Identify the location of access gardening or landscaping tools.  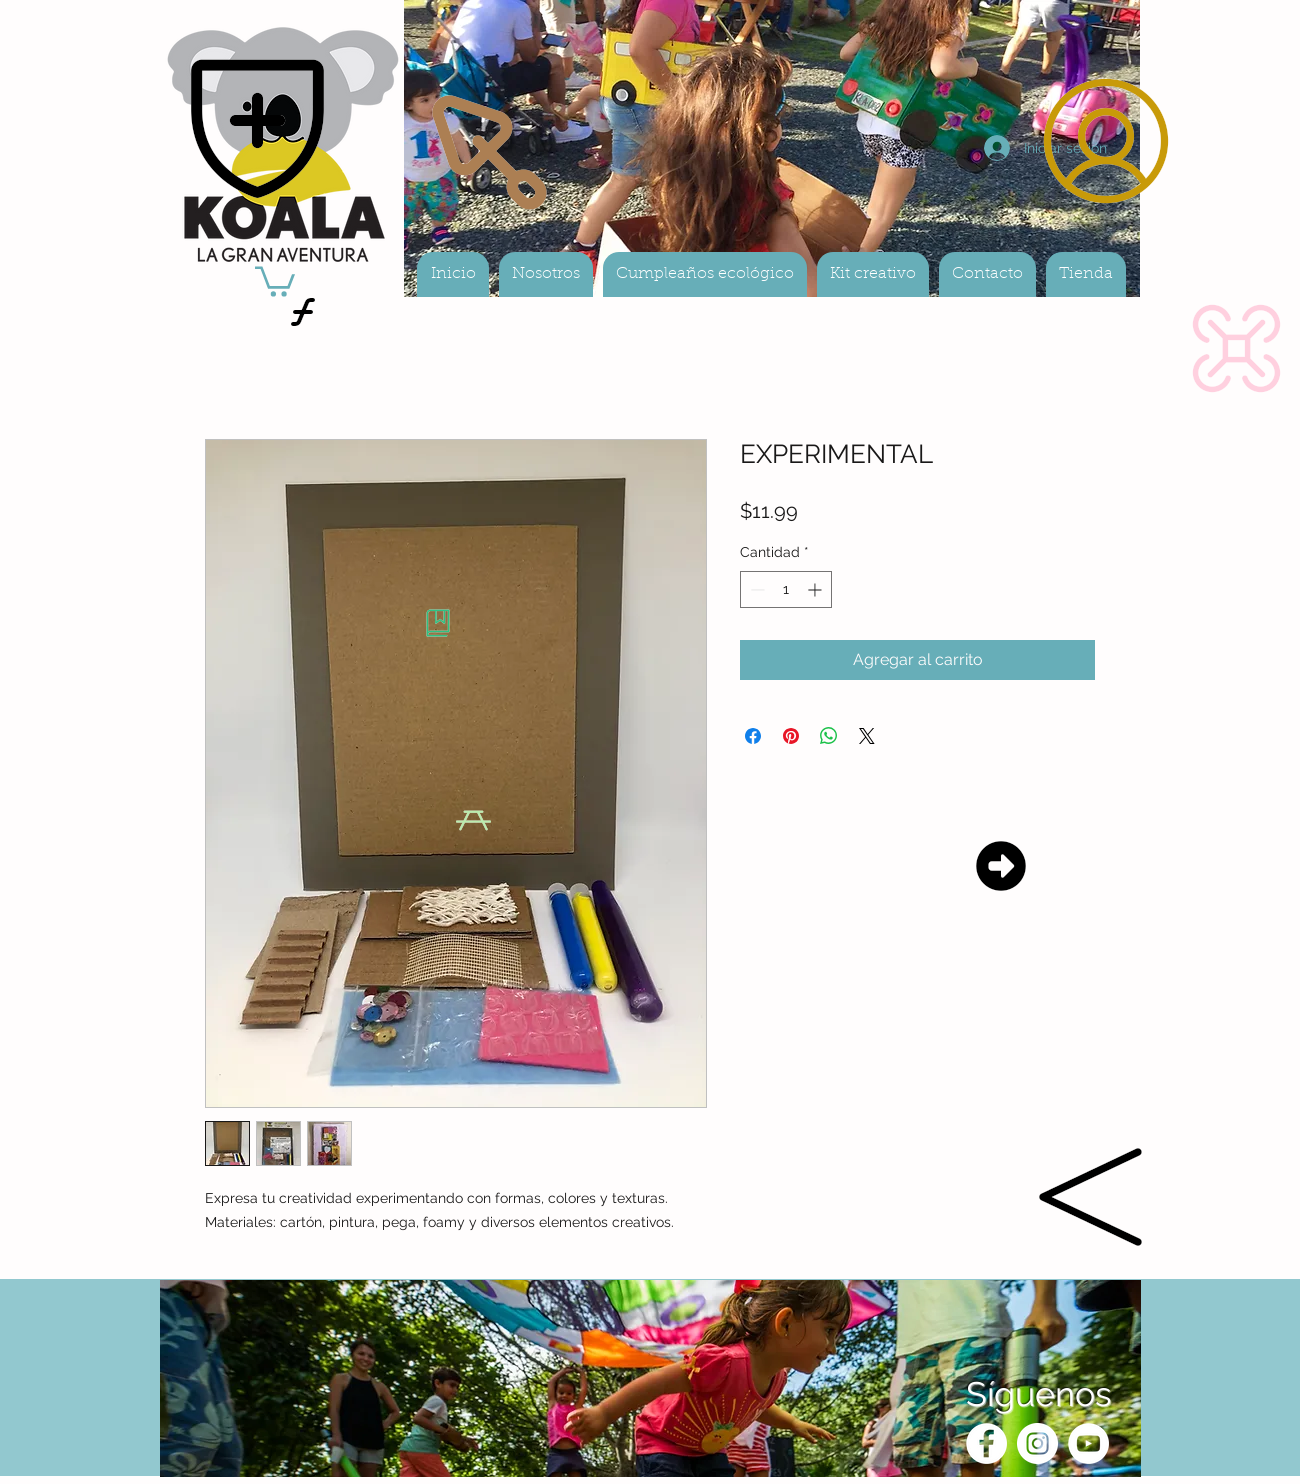
(489, 152).